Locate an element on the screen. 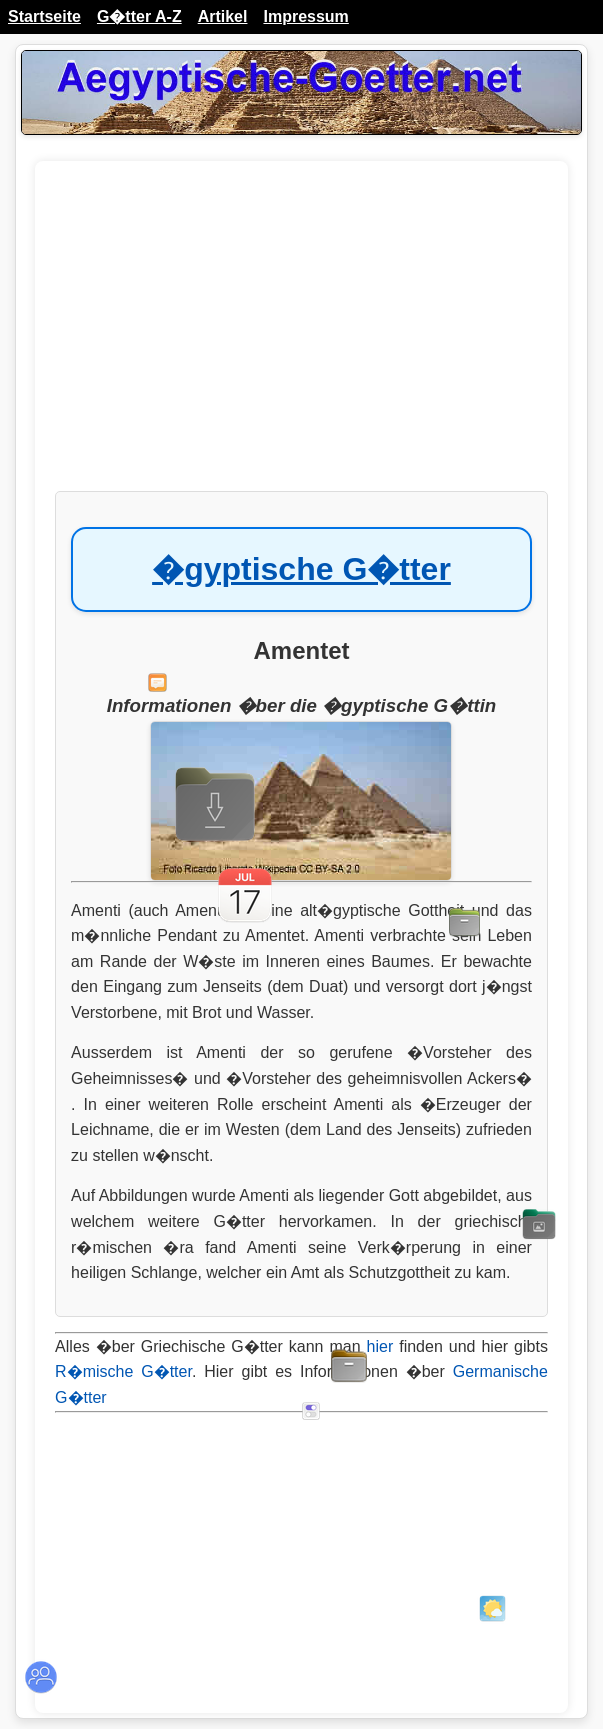 The height and width of the screenshot is (1729, 603). open the weather app is located at coordinates (492, 1608).